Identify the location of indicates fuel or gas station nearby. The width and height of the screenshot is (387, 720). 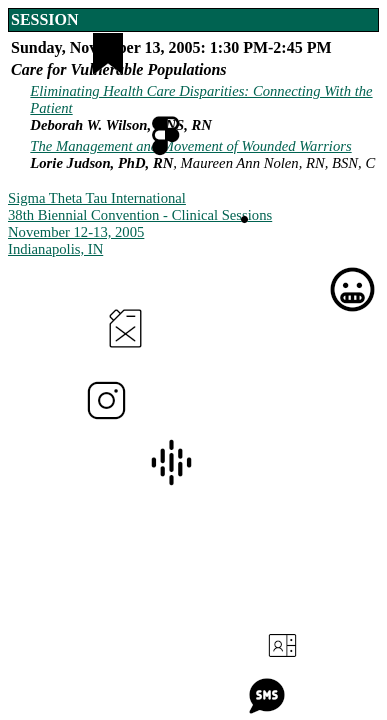
(125, 328).